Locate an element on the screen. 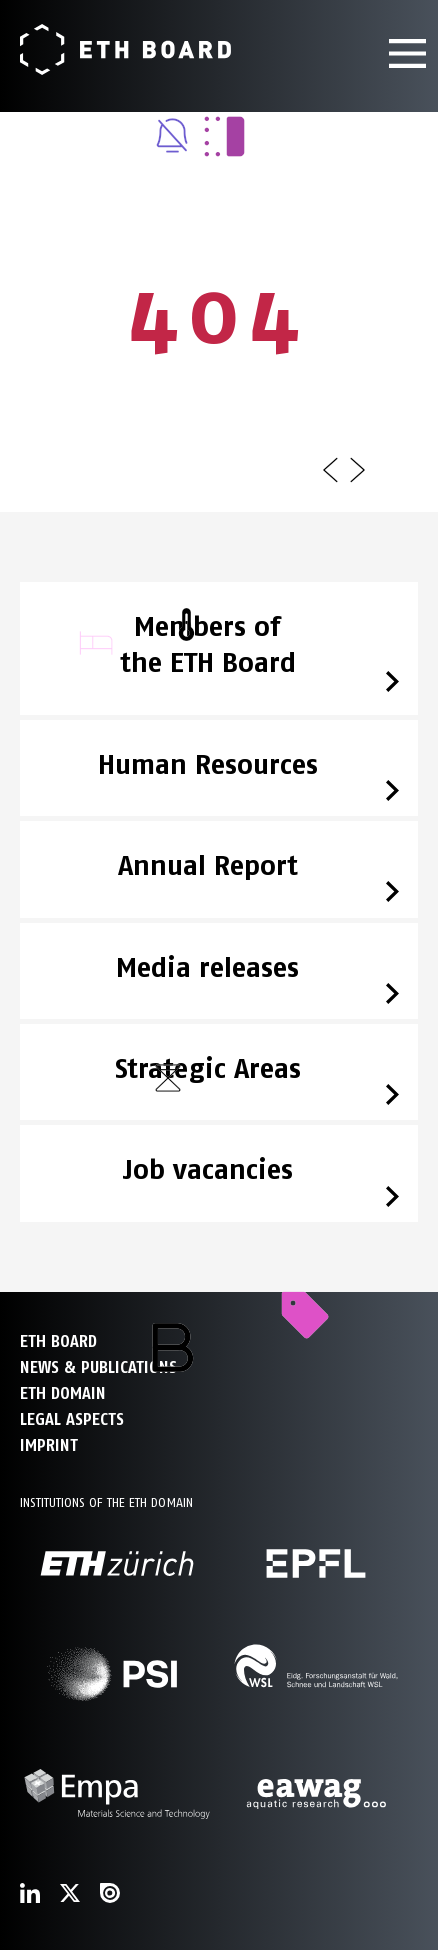 The height and width of the screenshot is (1950, 438). mute notifications is located at coordinates (172, 135).